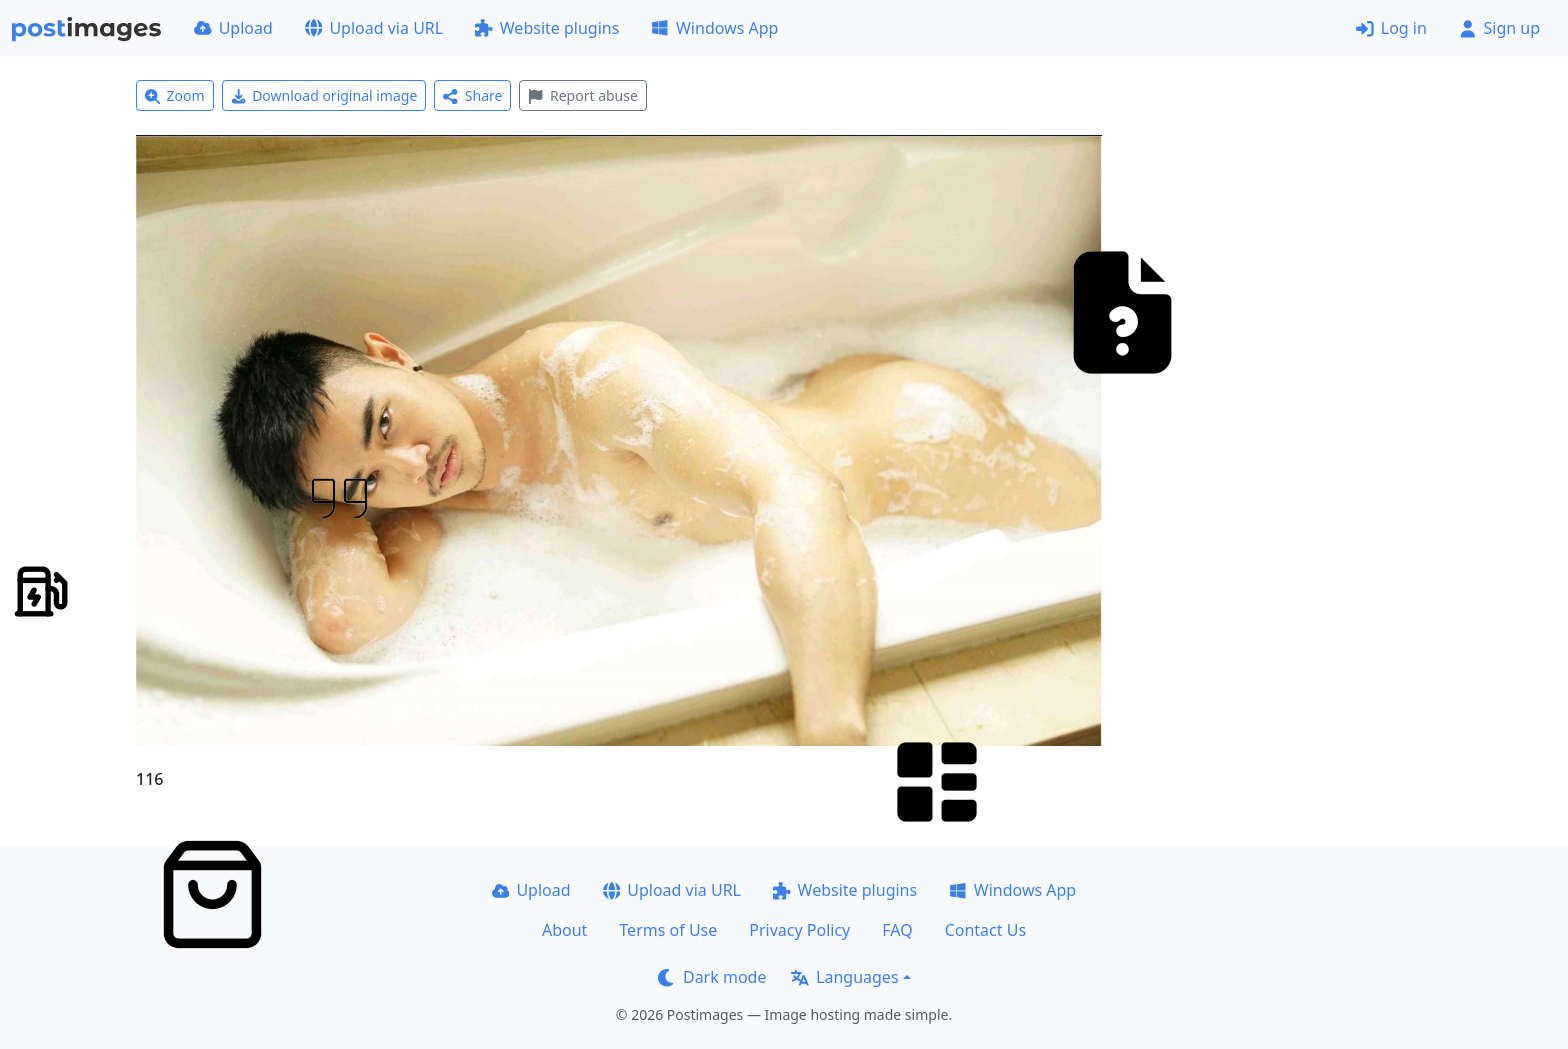  Describe the element at coordinates (212, 894) in the screenshot. I see `view your shopping cart` at that location.